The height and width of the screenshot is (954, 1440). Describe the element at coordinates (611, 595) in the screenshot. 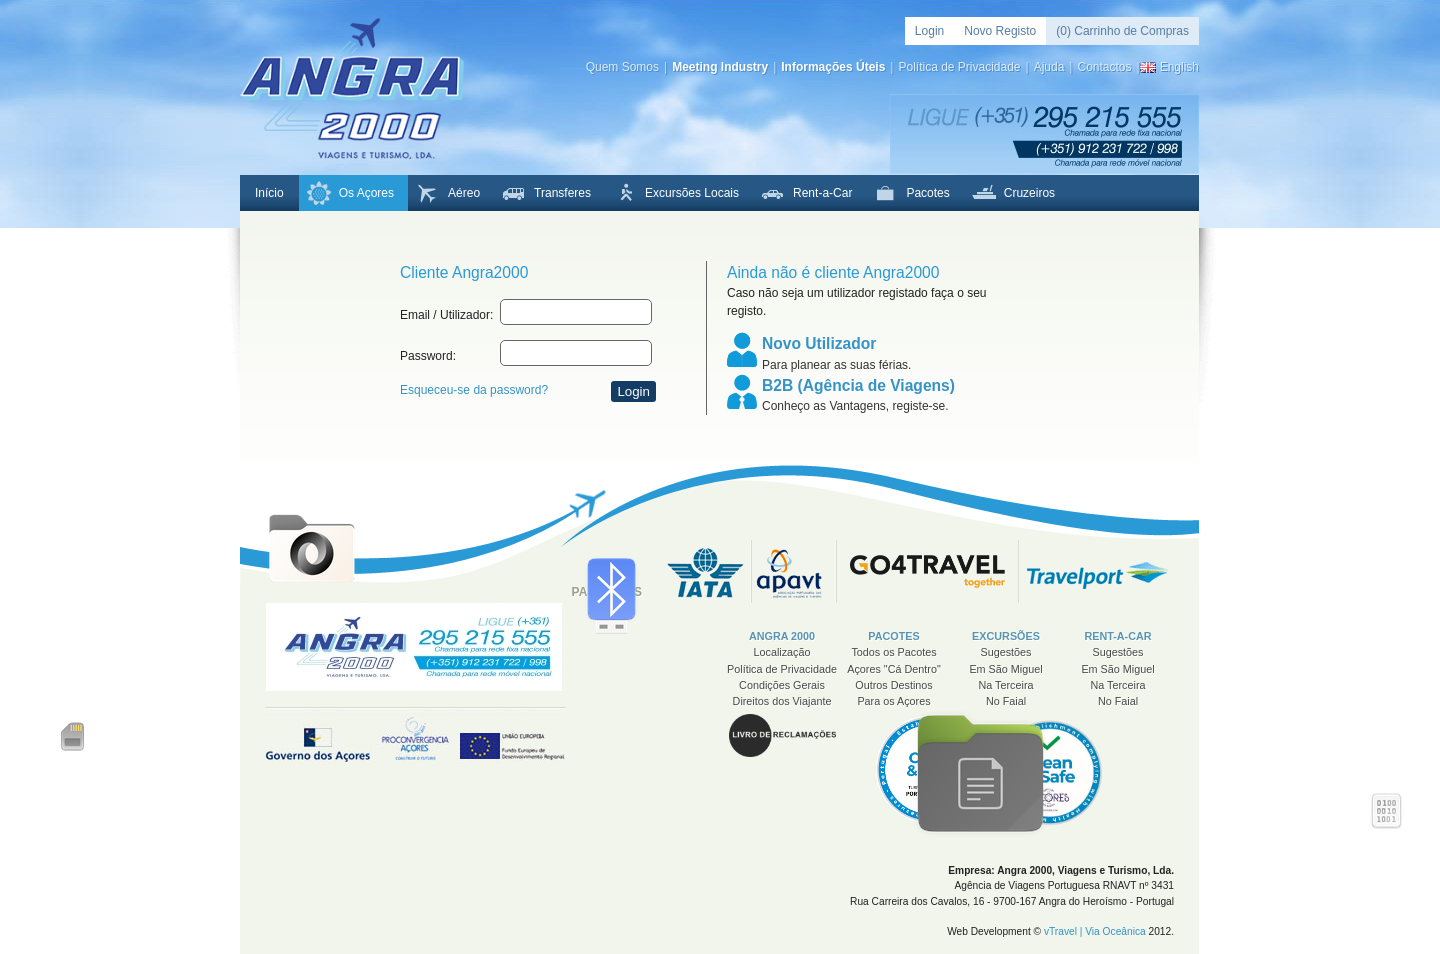

I see `manage bluetooth device connections` at that location.